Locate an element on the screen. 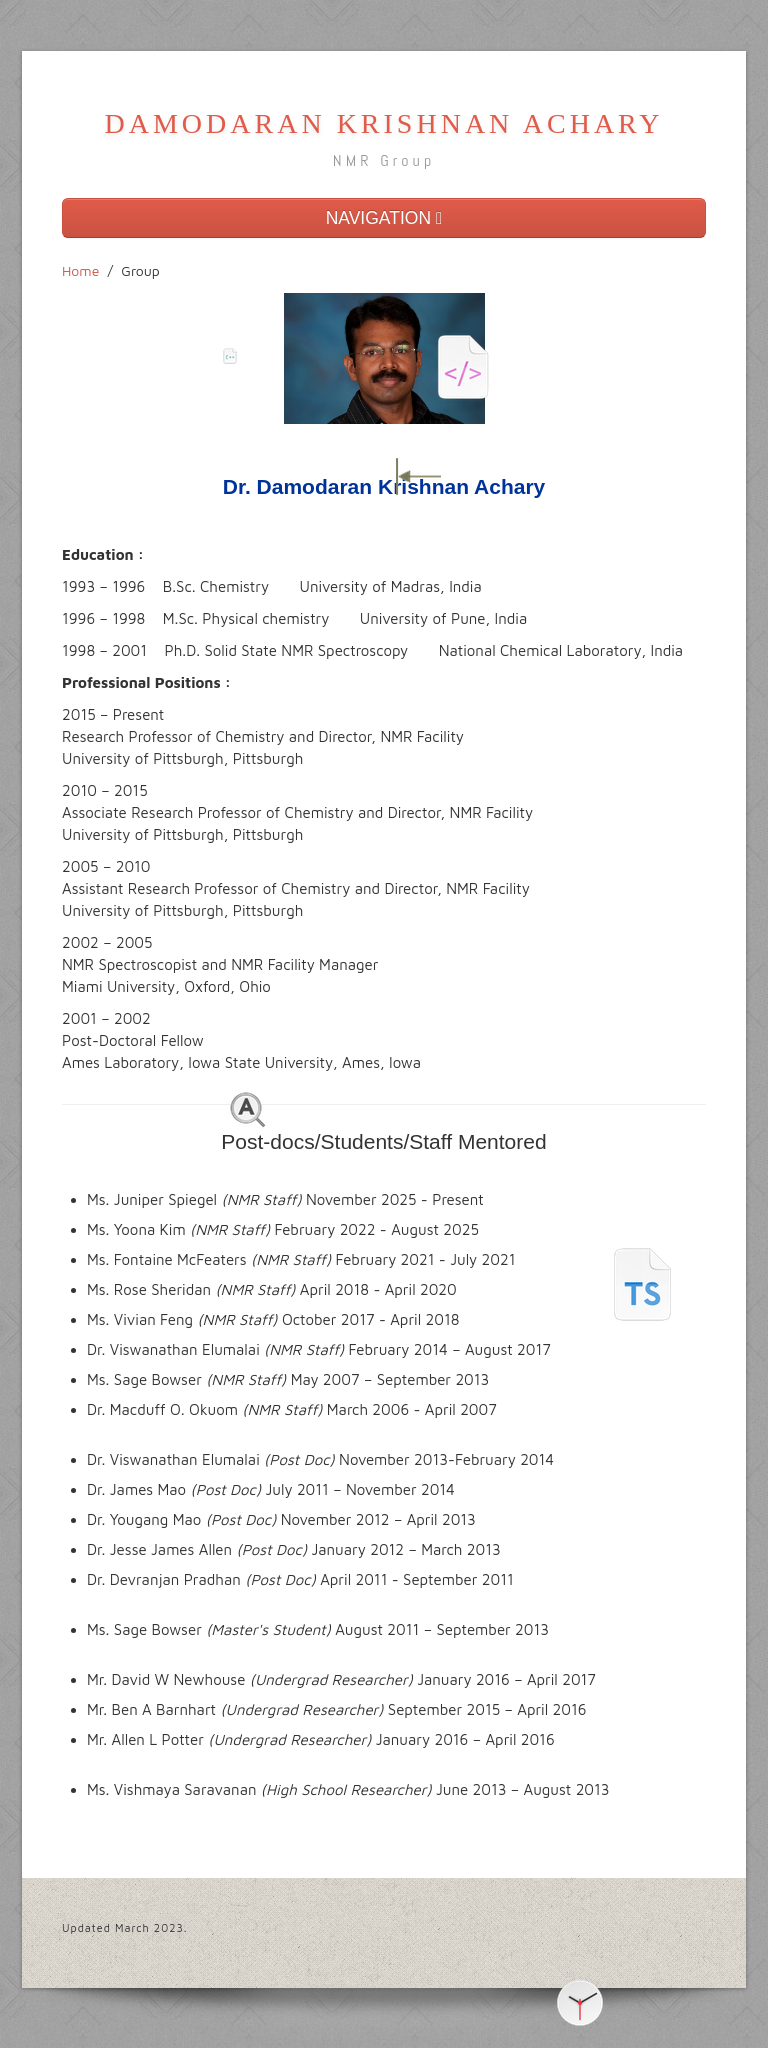 The width and height of the screenshot is (768, 2048). an xml file type indicator is located at coordinates (463, 367).